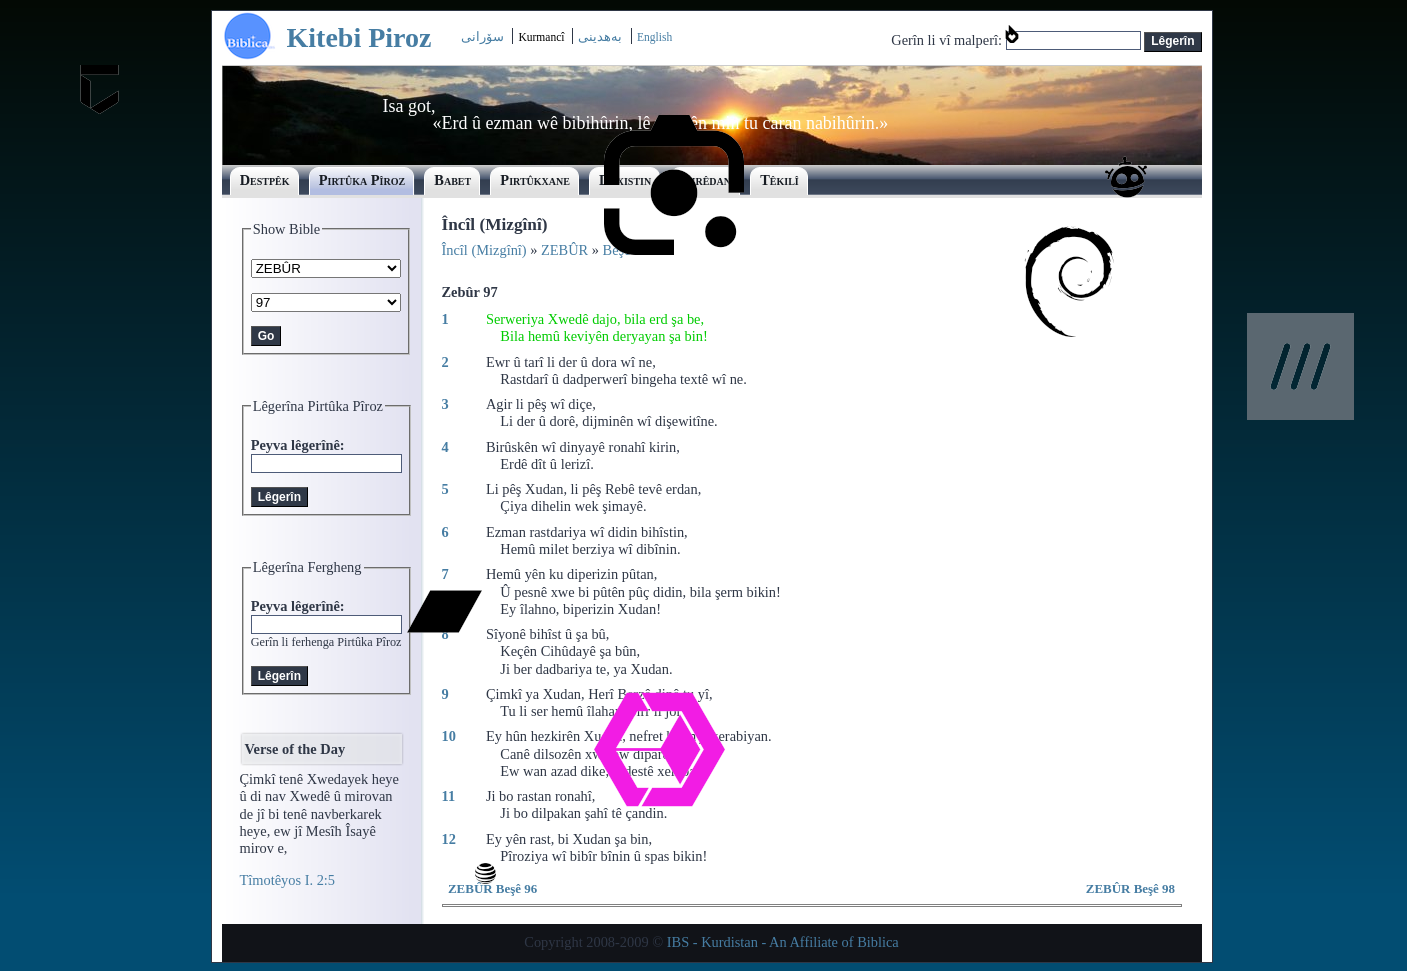 This screenshot has height=971, width=1407. I want to click on AT&T company logo, so click(485, 873).